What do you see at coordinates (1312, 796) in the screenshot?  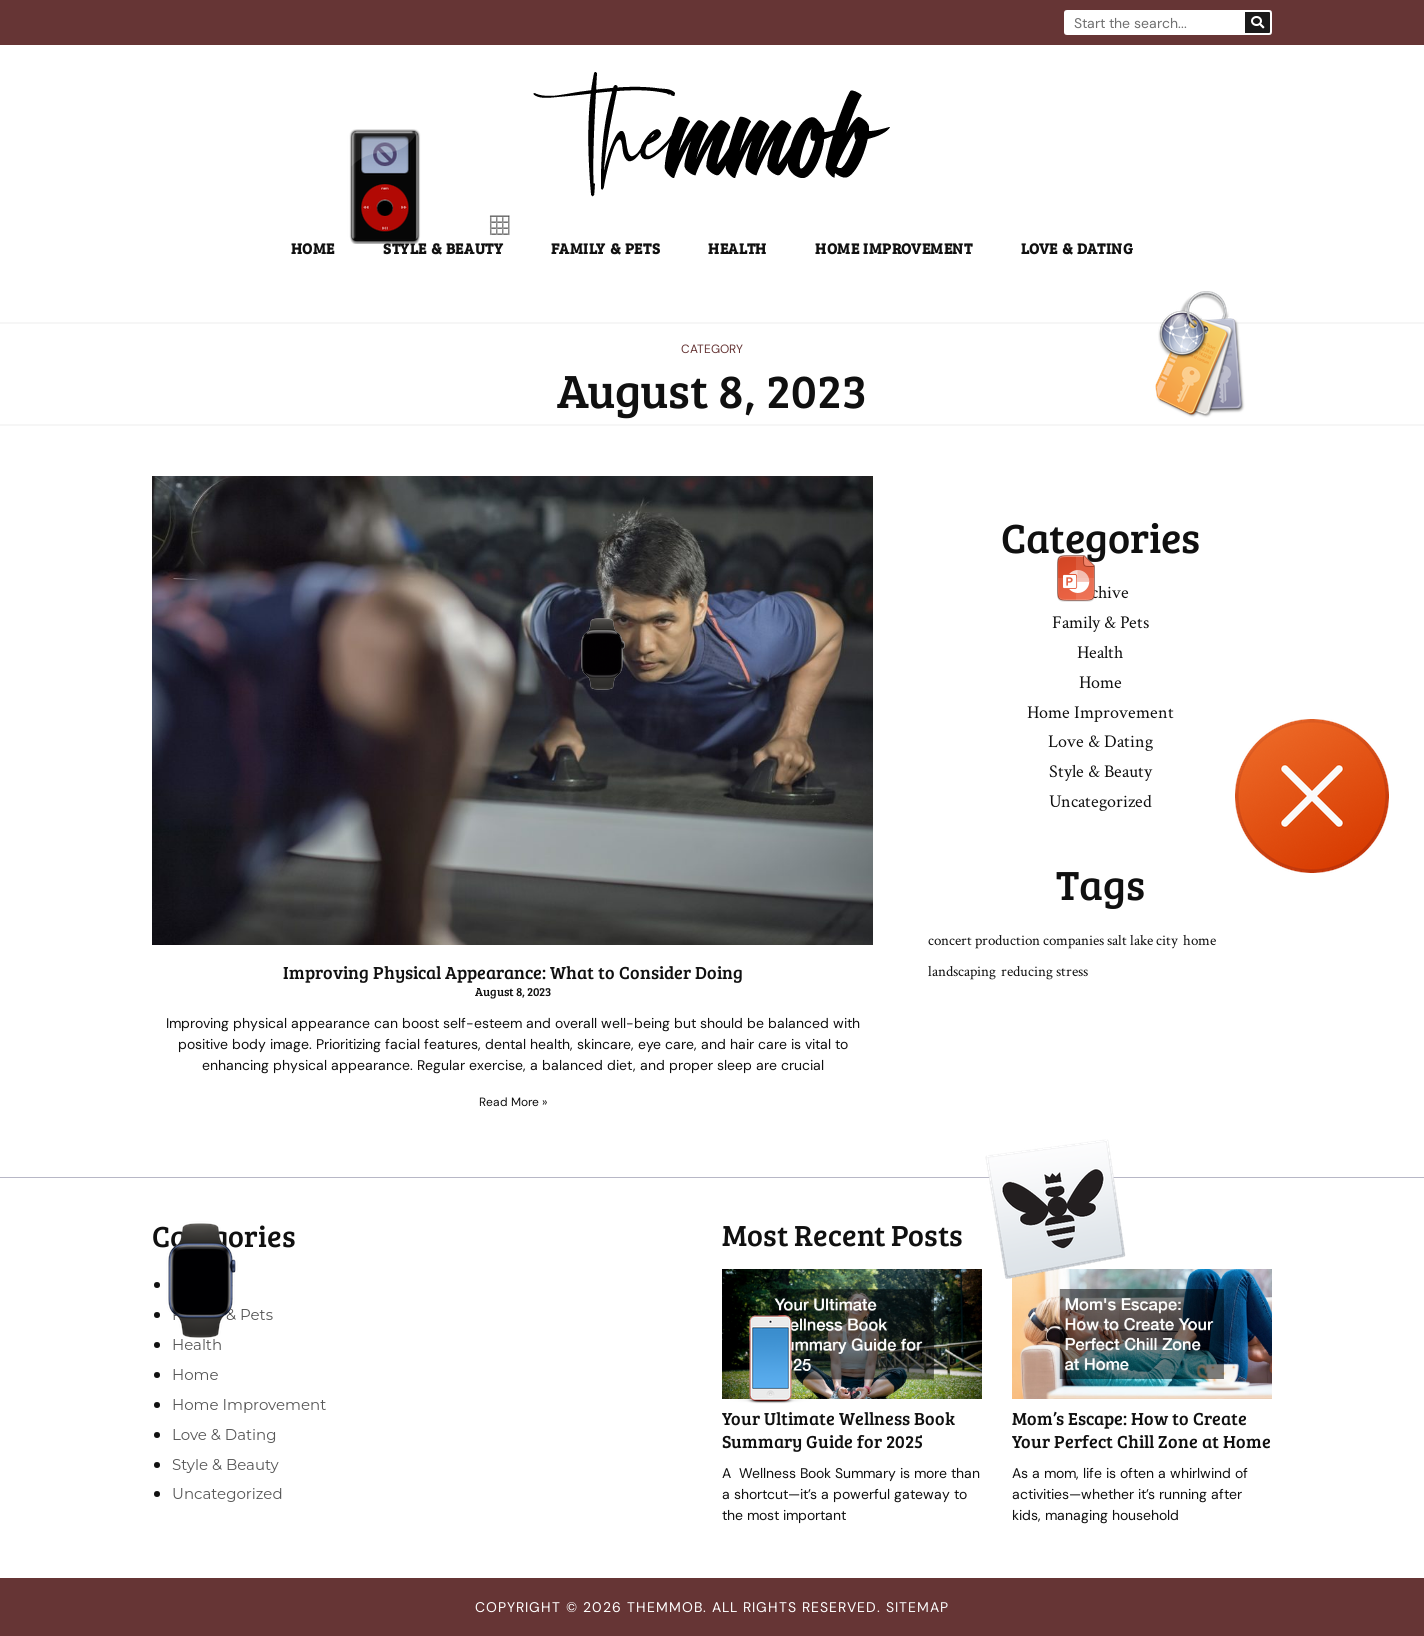 I see `indicates an error or failed action` at bounding box center [1312, 796].